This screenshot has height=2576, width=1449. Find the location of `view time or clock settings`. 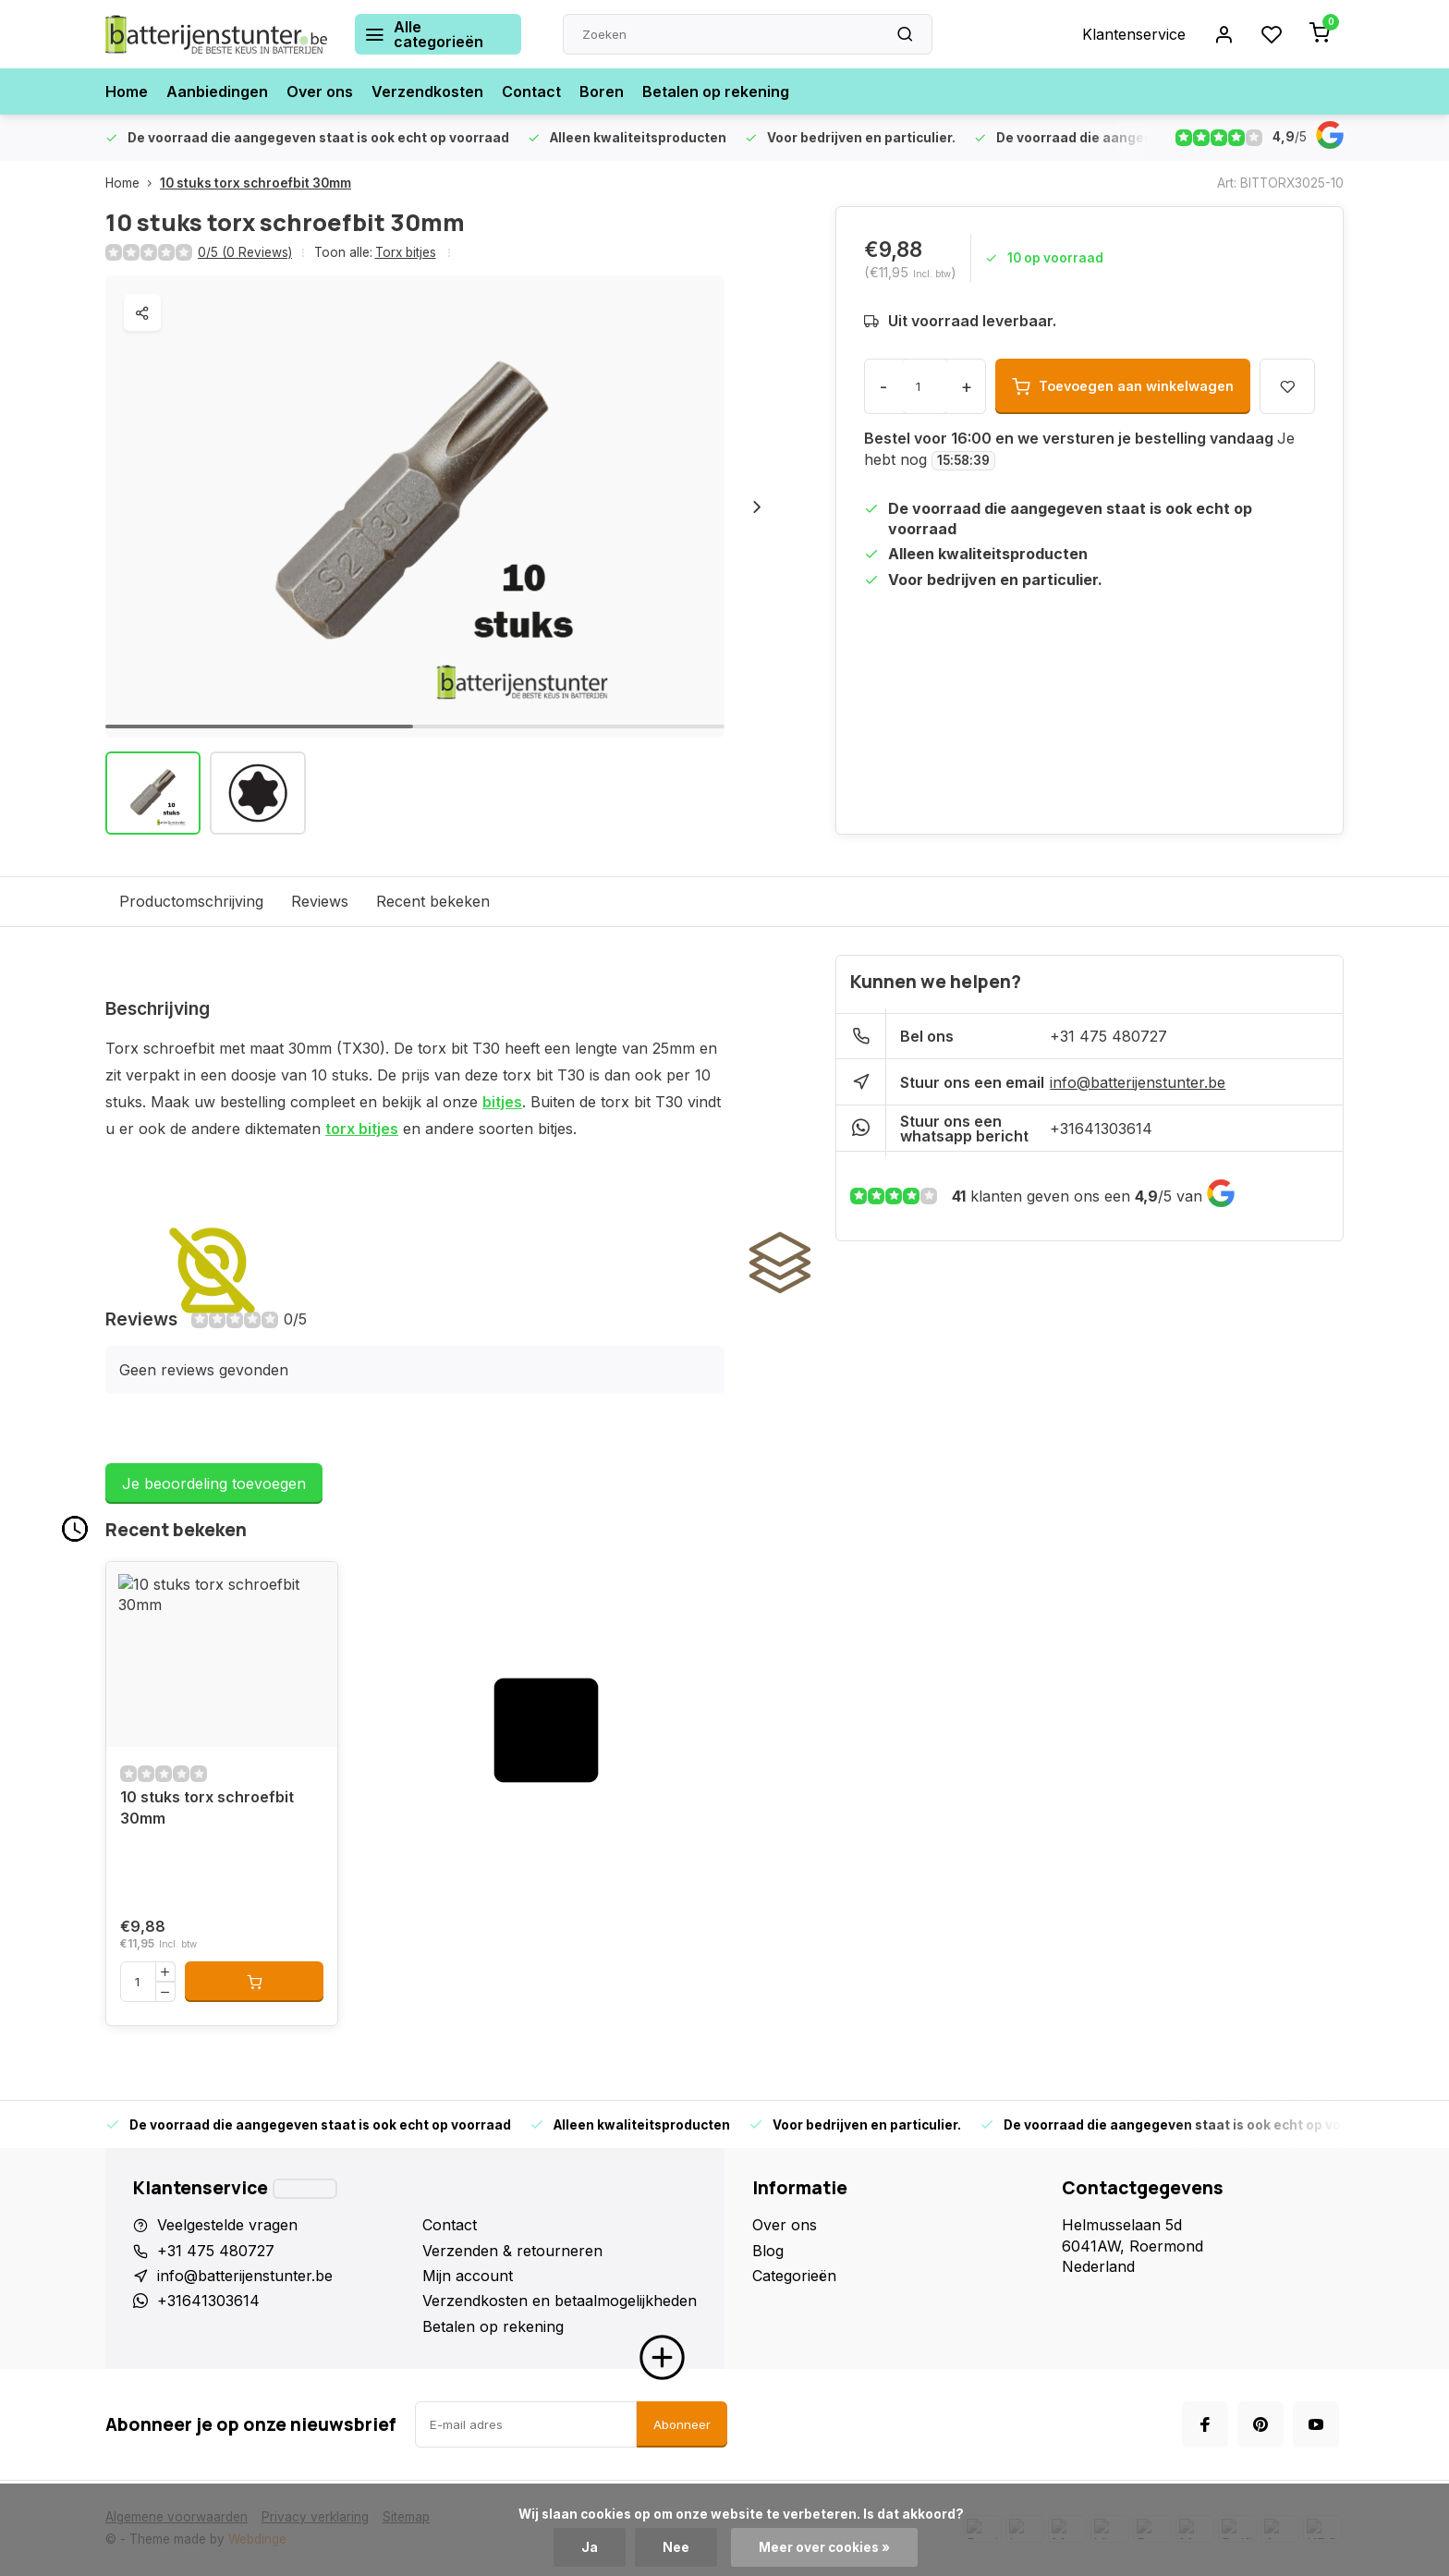

view time or clock settings is located at coordinates (75, 1529).